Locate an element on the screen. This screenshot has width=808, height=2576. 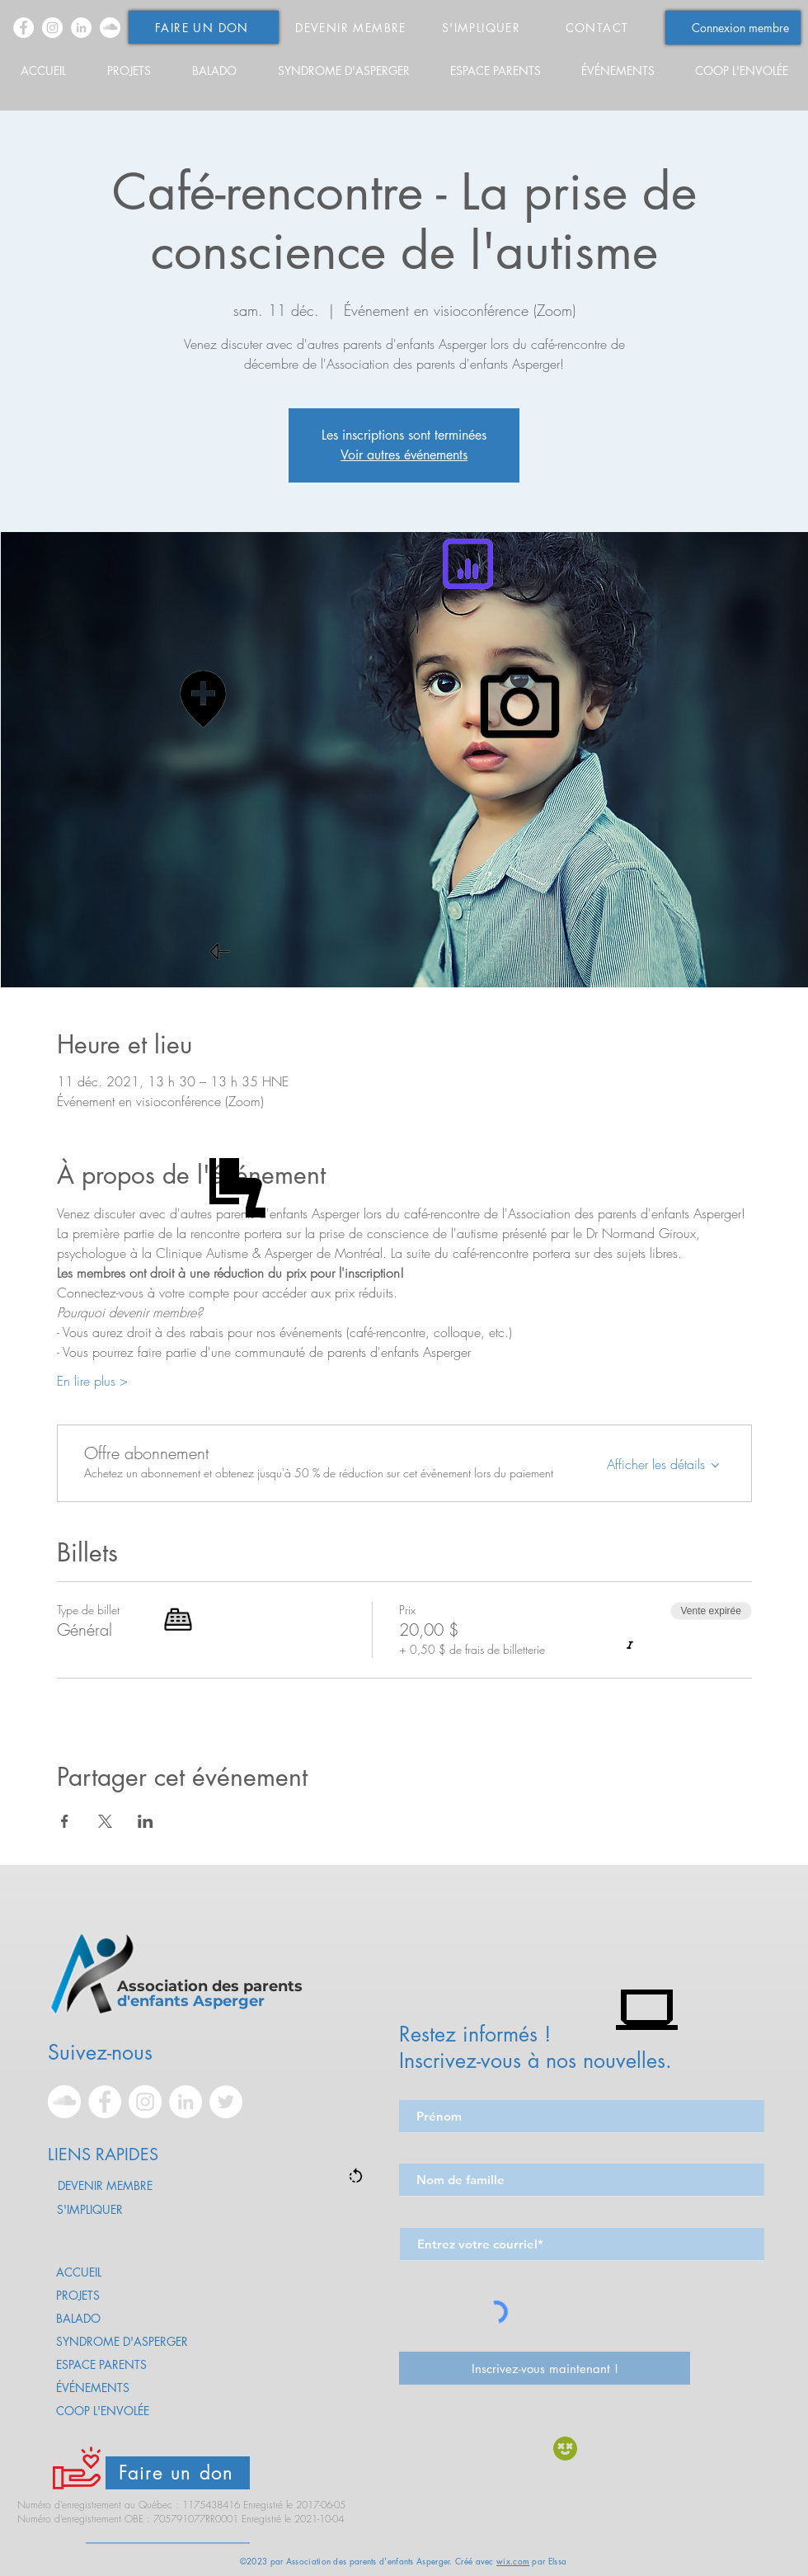
access laptop or computer settings is located at coordinates (646, 2009).